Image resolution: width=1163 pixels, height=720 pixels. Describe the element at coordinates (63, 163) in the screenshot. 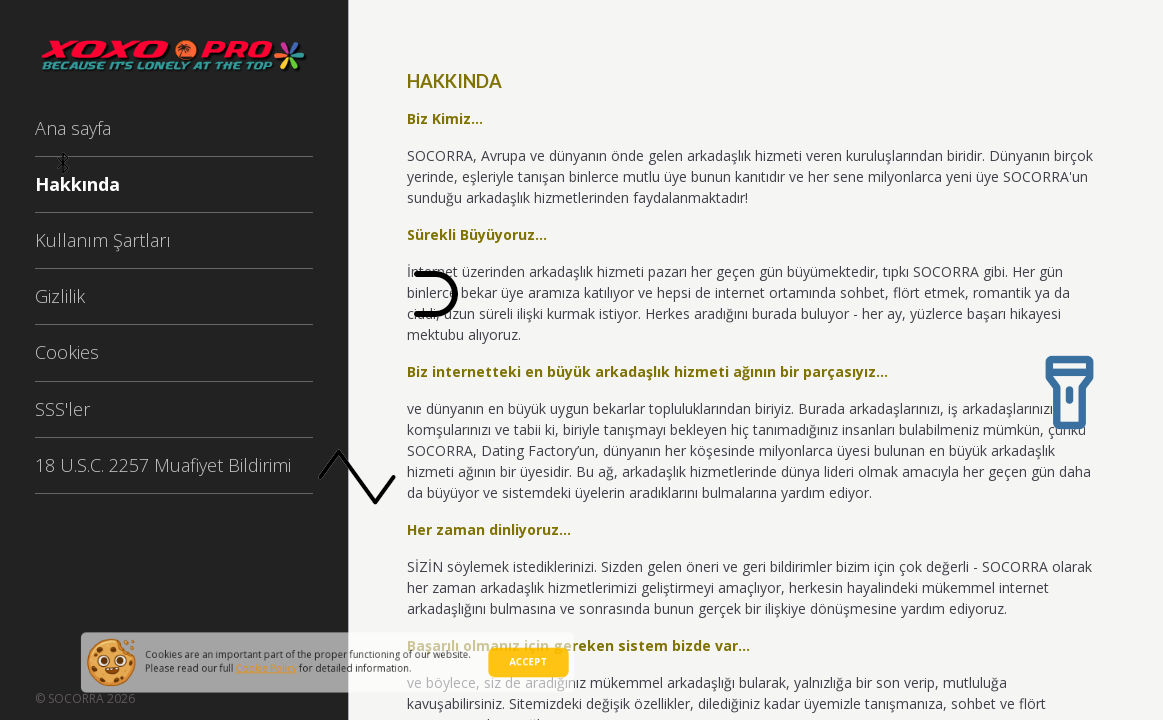

I see `toggle bluetooth connectivity` at that location.